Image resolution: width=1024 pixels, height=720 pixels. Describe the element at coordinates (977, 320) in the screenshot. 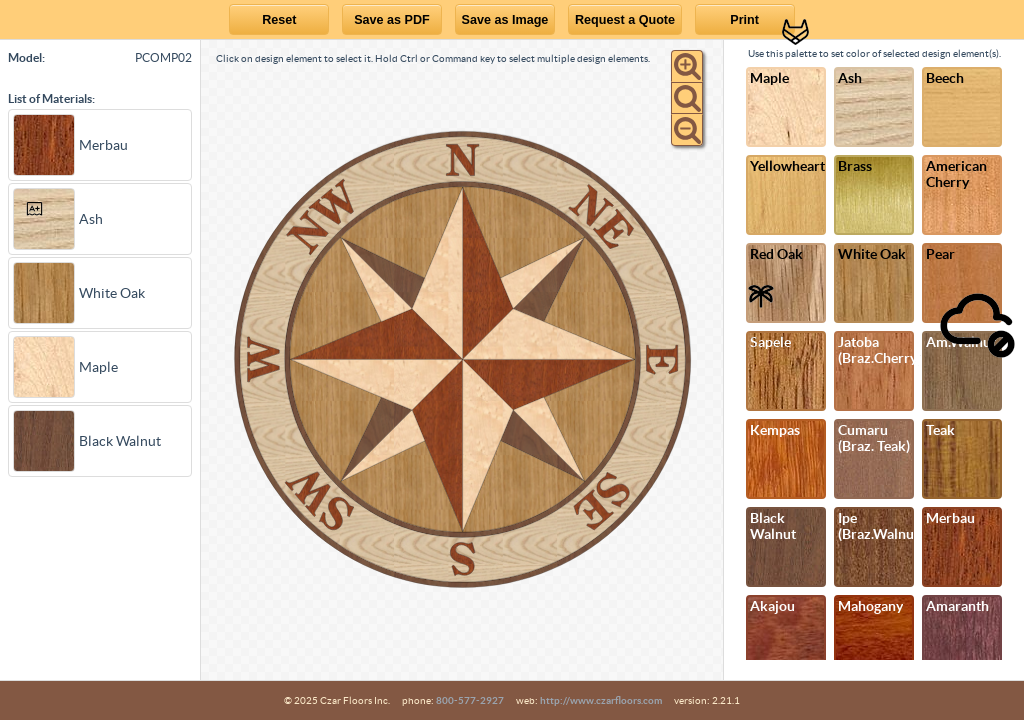

I see `cancel cloud upload or sync` at that location.